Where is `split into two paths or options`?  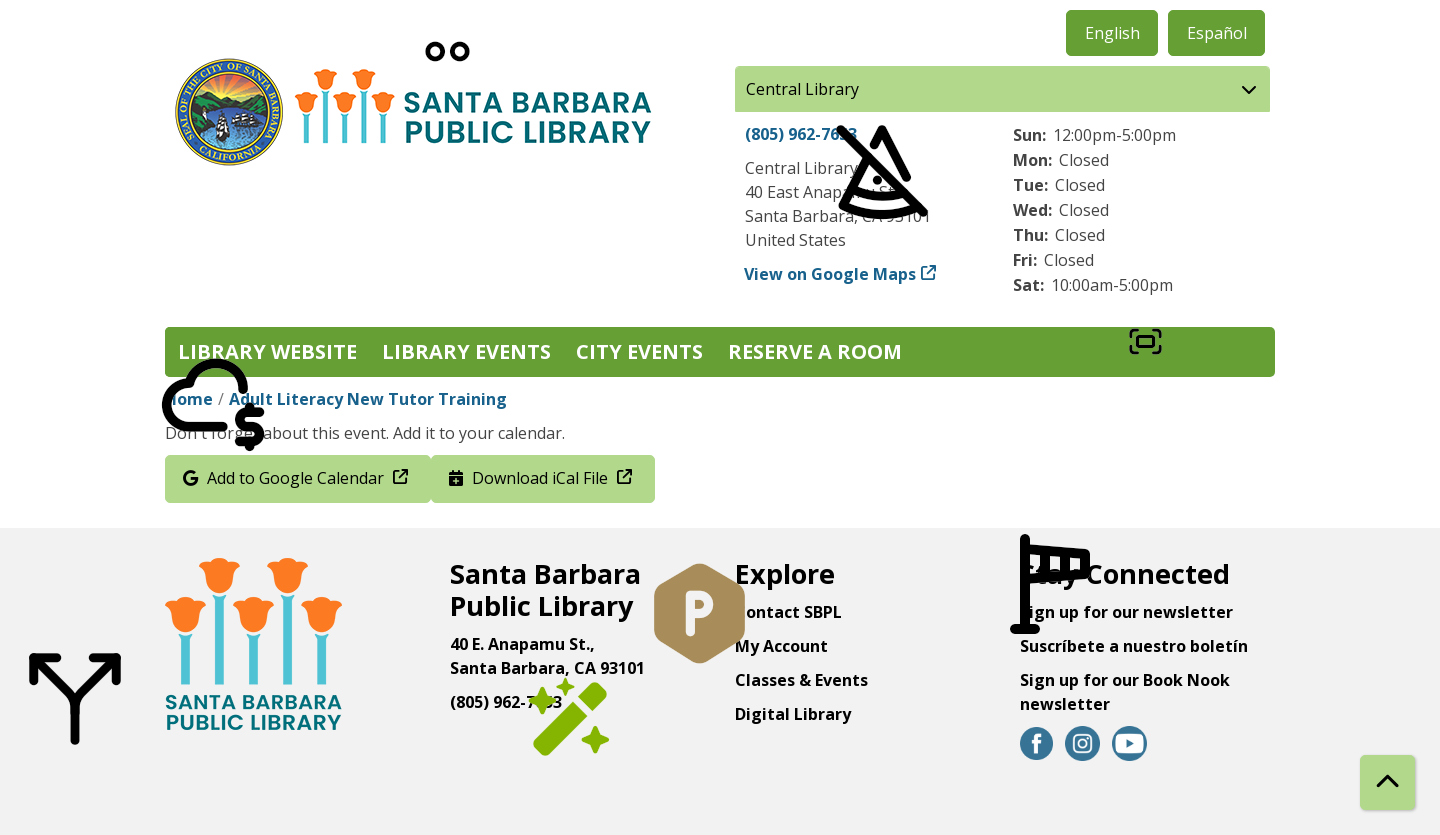
split into two paths or options is located at coordinates (75, 699).